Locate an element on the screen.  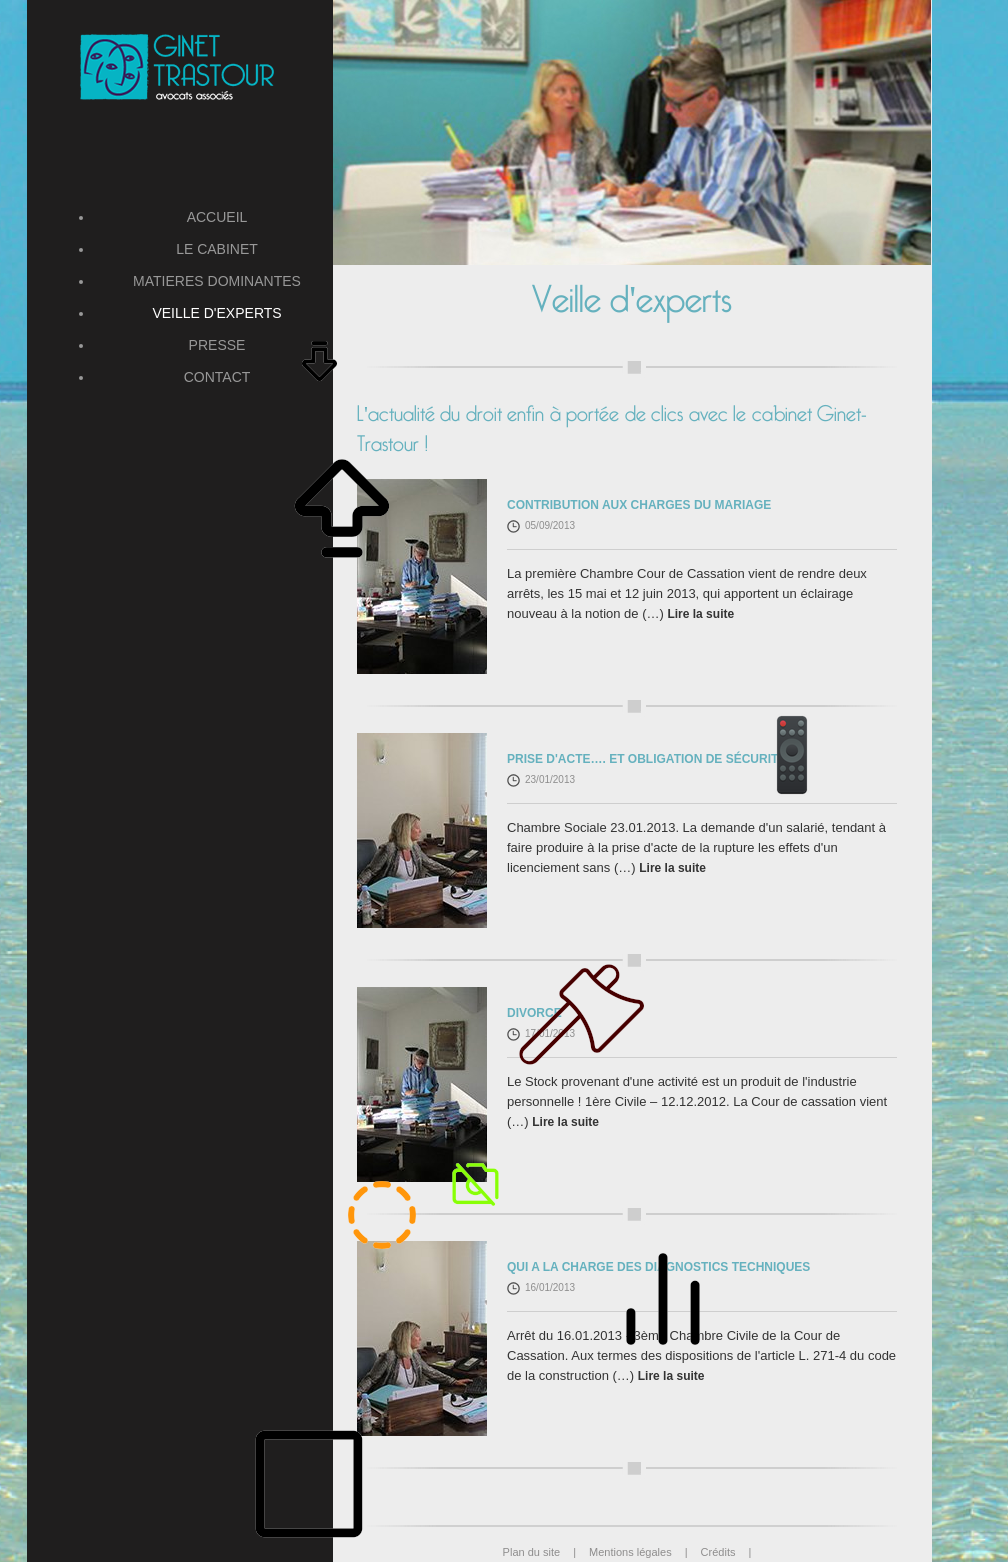
camera is disabled or turned off is located at coordinates (475, 1184).